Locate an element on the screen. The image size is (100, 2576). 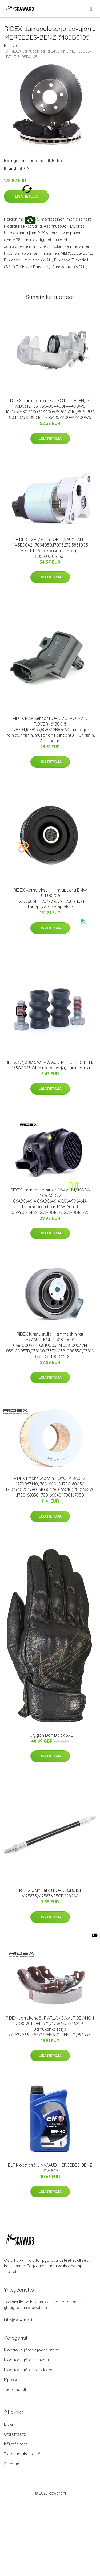
auto-fit content to available height is located at coordinates (21, 1011).